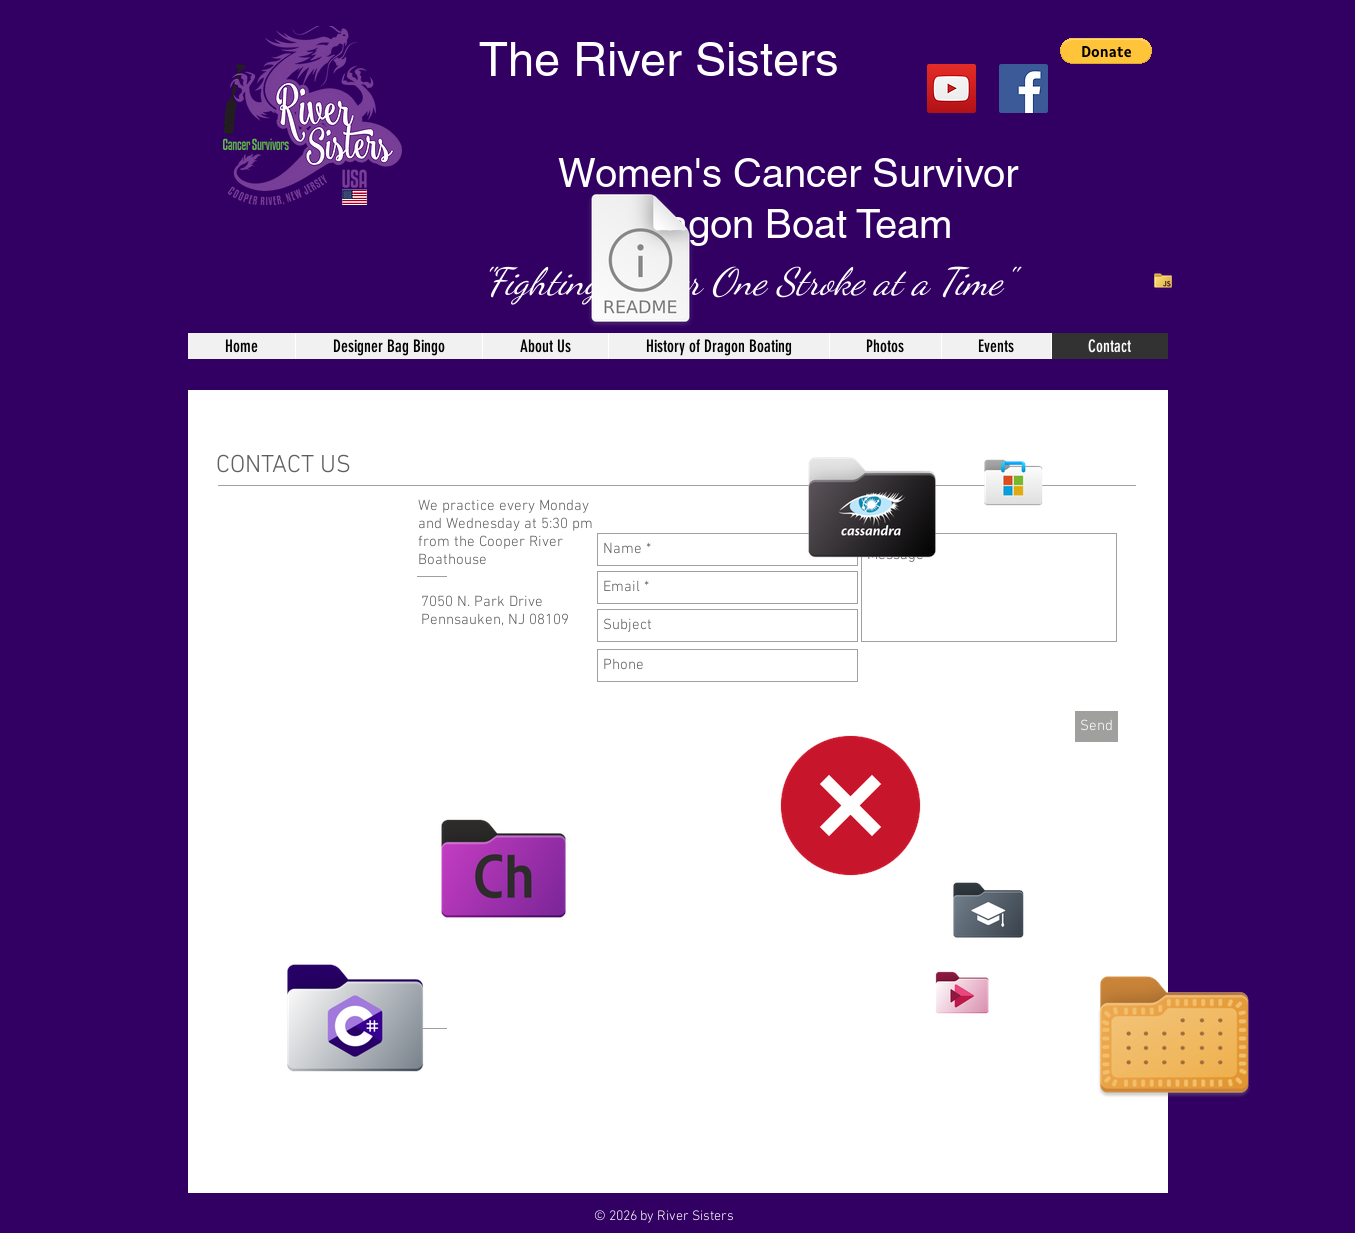  I want to click on cancel or clear a calculation, so click(850, 805).